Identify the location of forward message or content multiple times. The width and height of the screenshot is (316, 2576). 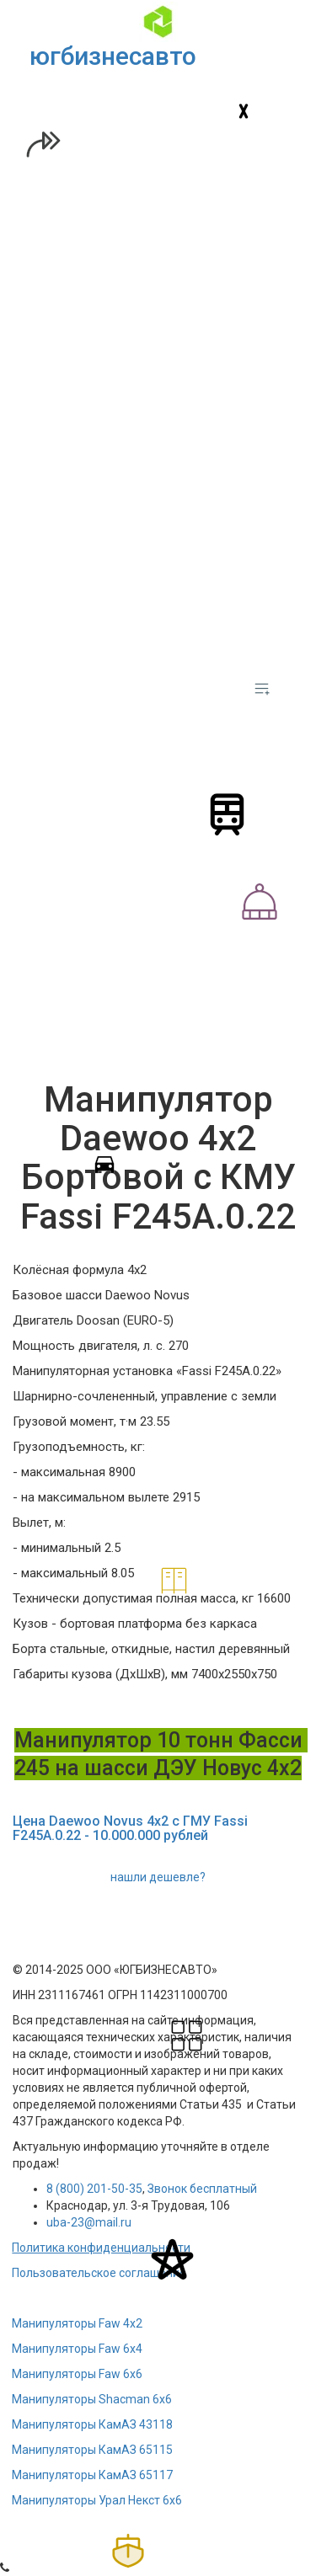
(43, 144).